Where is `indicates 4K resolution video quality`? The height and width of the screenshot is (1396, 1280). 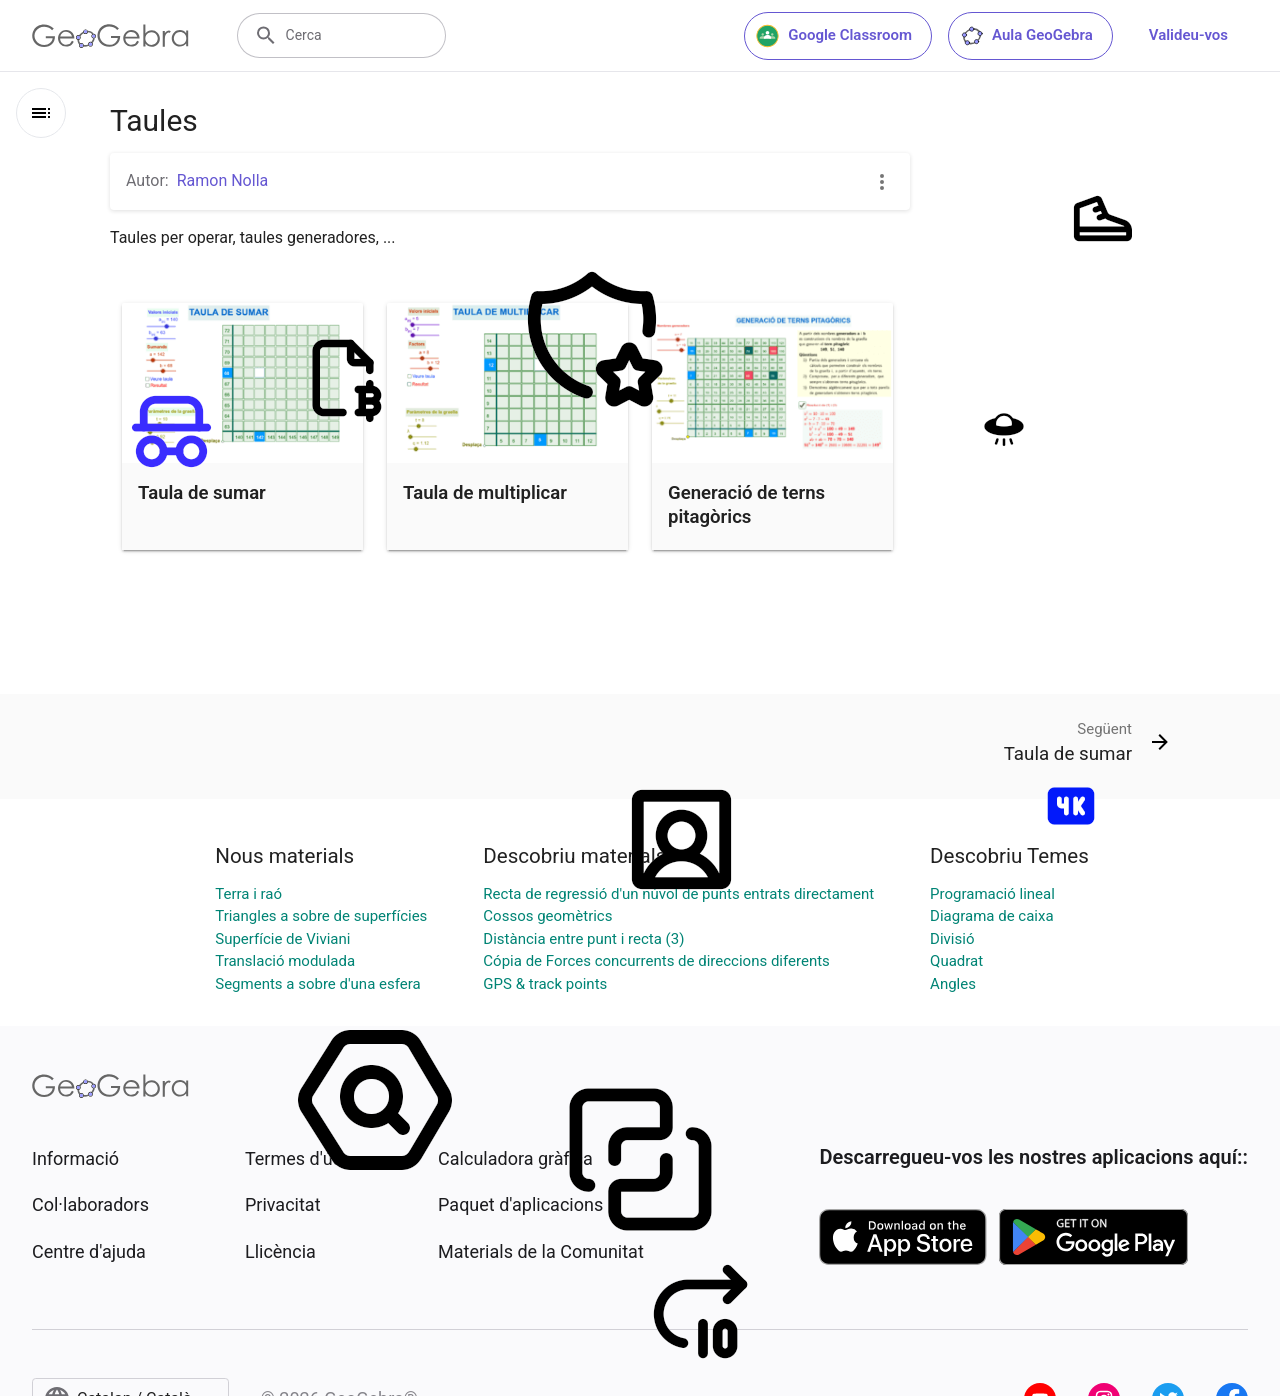 indicates 4K resolution video quality is located at coordinates (1071, 806).